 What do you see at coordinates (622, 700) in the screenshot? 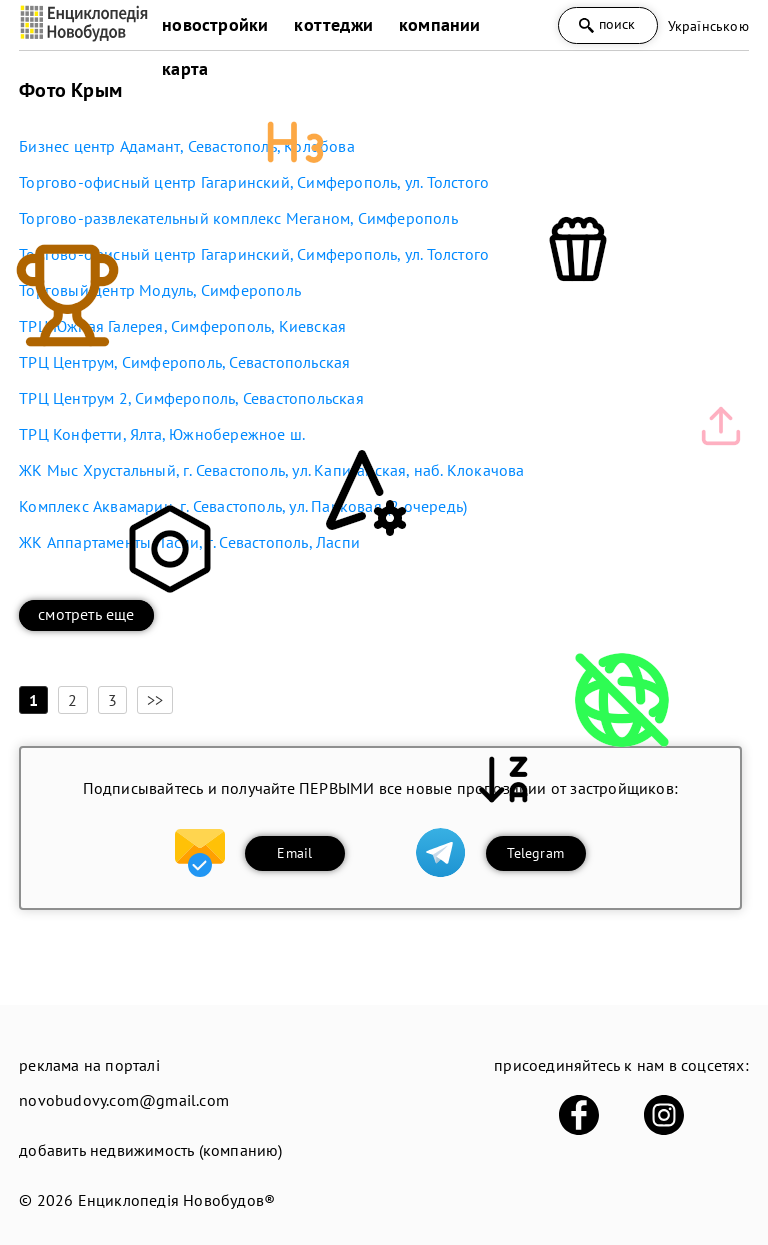
I see `360° view unavailable or disabled` at bounding box center [622, 700].